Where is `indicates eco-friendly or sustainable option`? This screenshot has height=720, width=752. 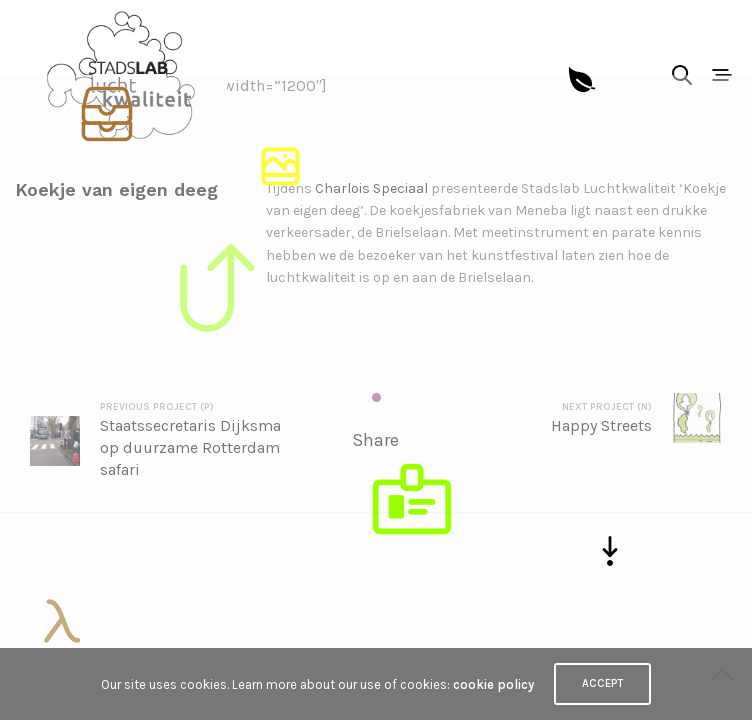 indicates eco-friendly or sustainable option is located at coordinates (582, 80).